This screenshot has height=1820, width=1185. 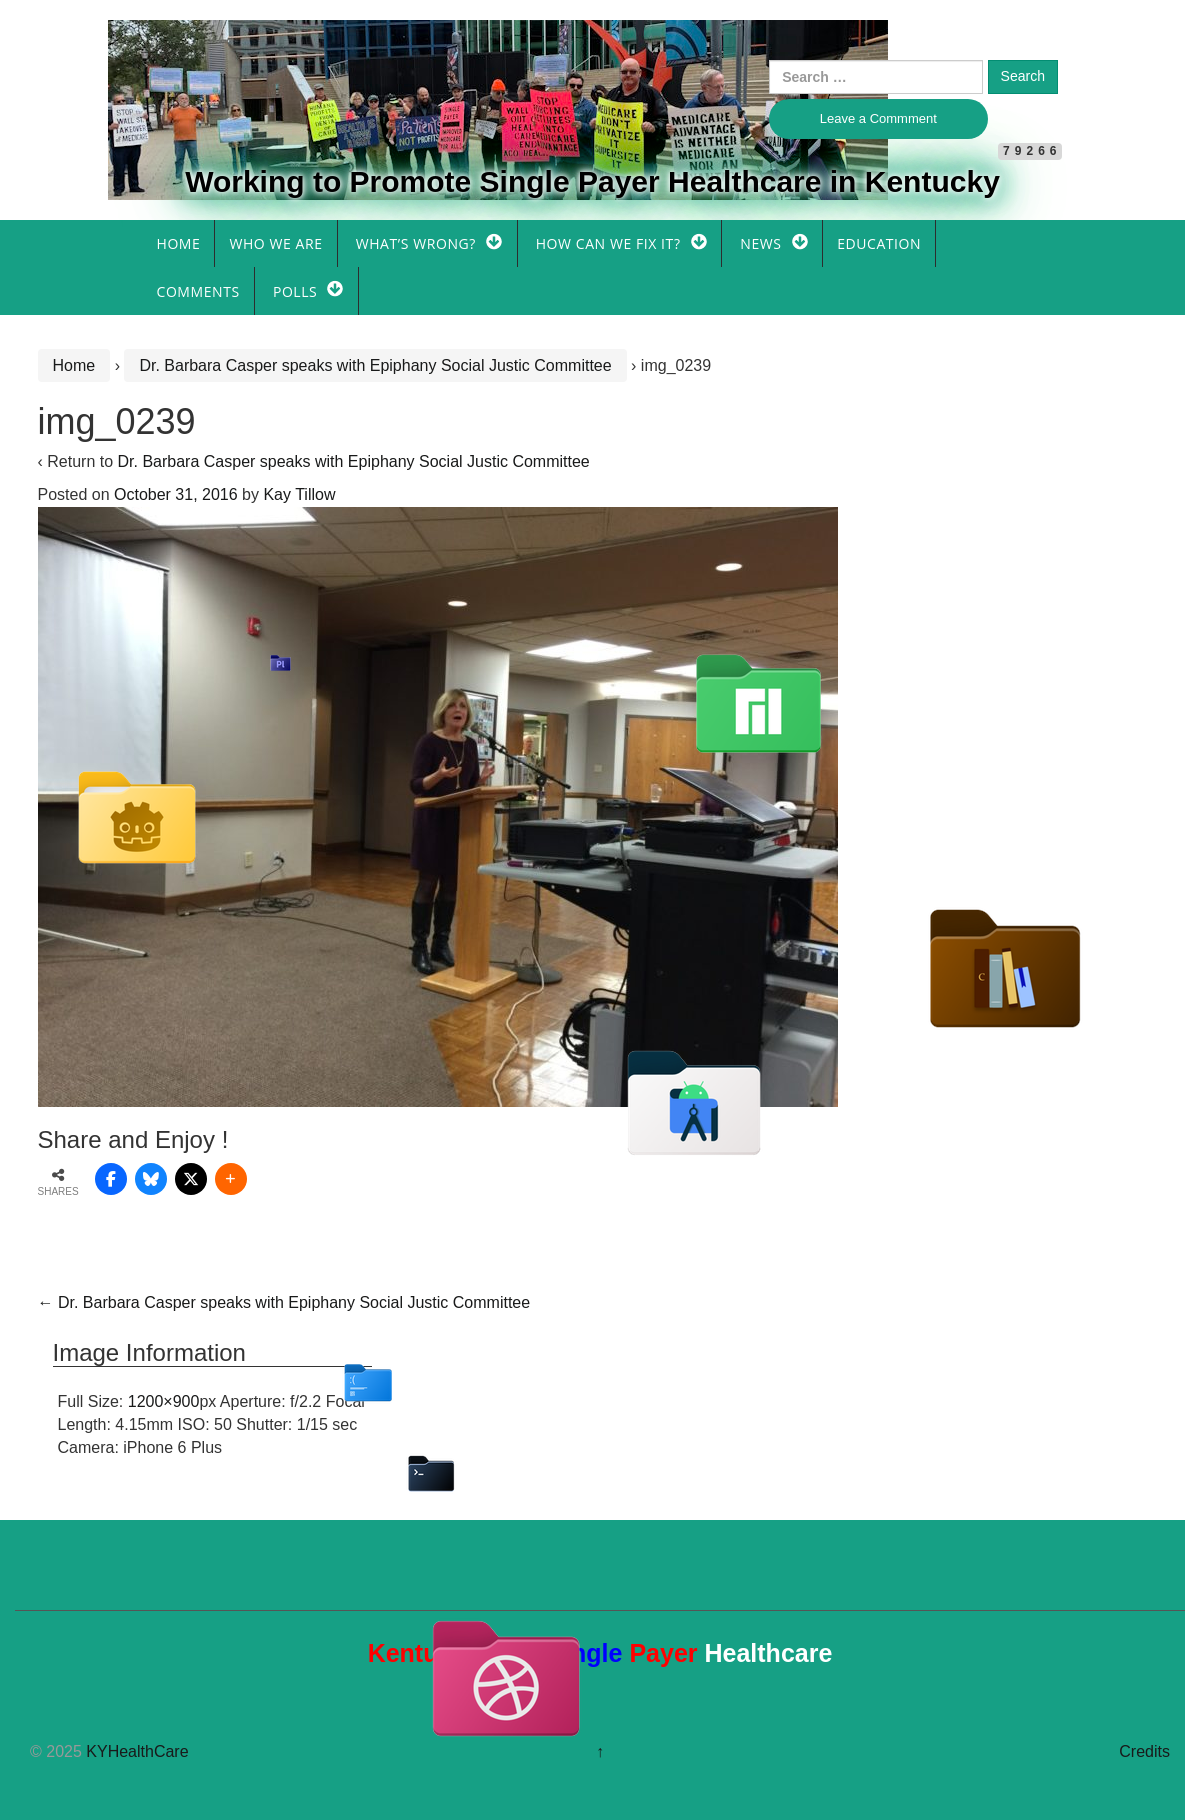 What do you see at coordinates (758, 707) in the screenshot?
I see `open manjaro linux system folder` at bounding box center [758, 707].